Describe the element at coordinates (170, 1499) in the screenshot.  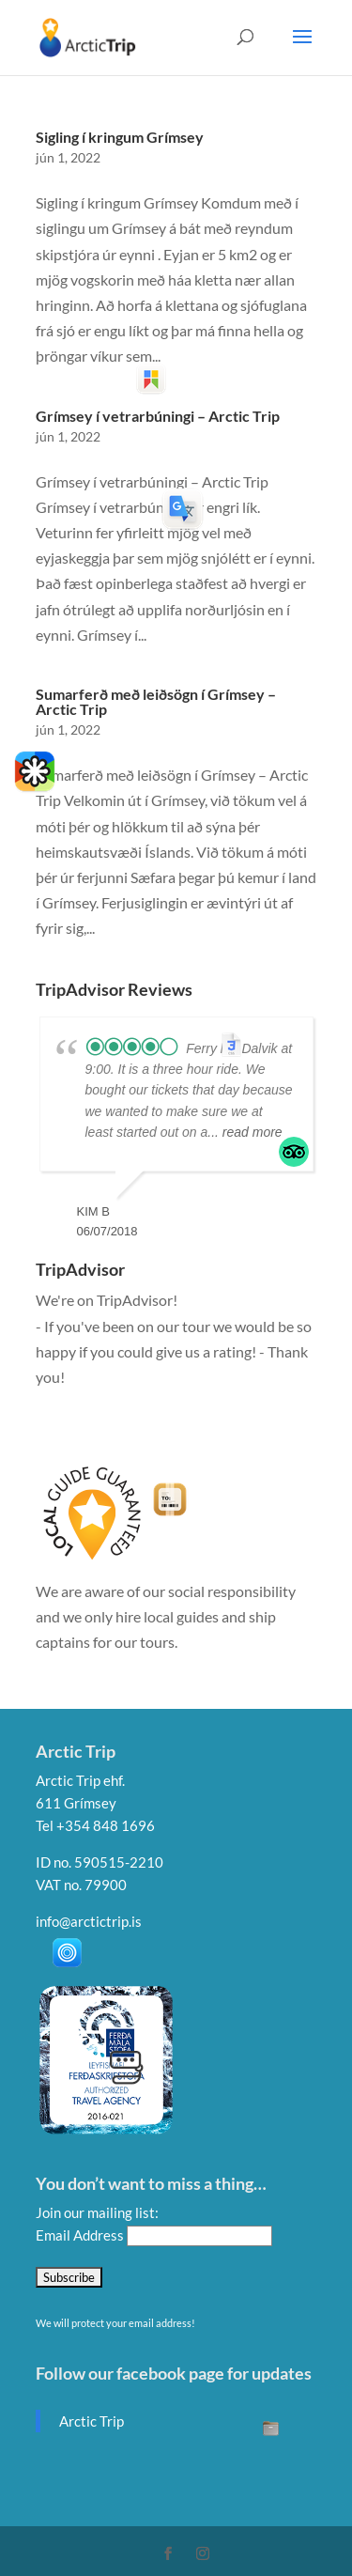
I see `open file roller archive manager` at that location.